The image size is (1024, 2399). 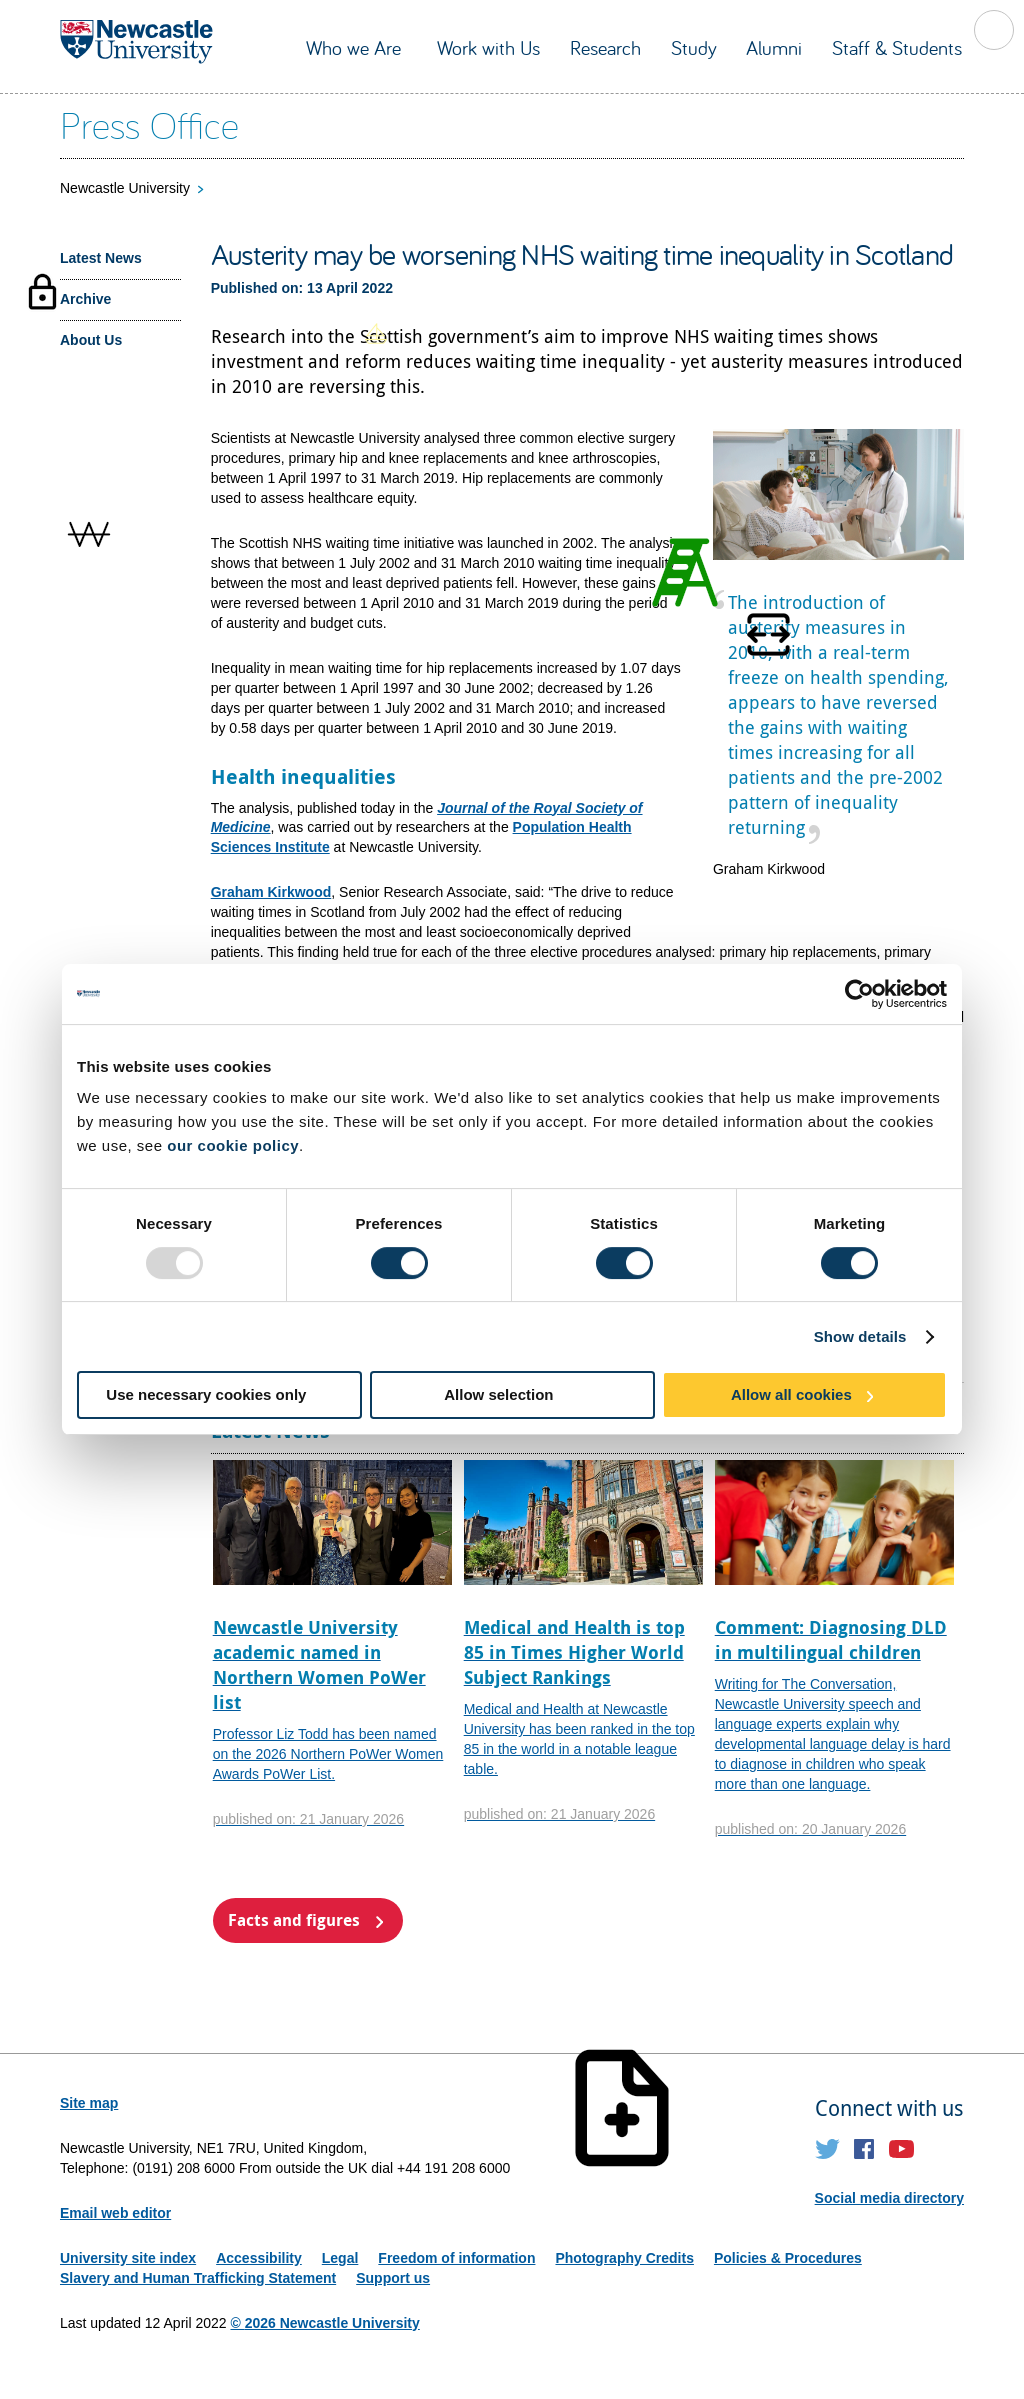 What do you see at coordinates (622, 2108) in the screenshot?
I see `create a new file` at bounding box center [622, 2108].